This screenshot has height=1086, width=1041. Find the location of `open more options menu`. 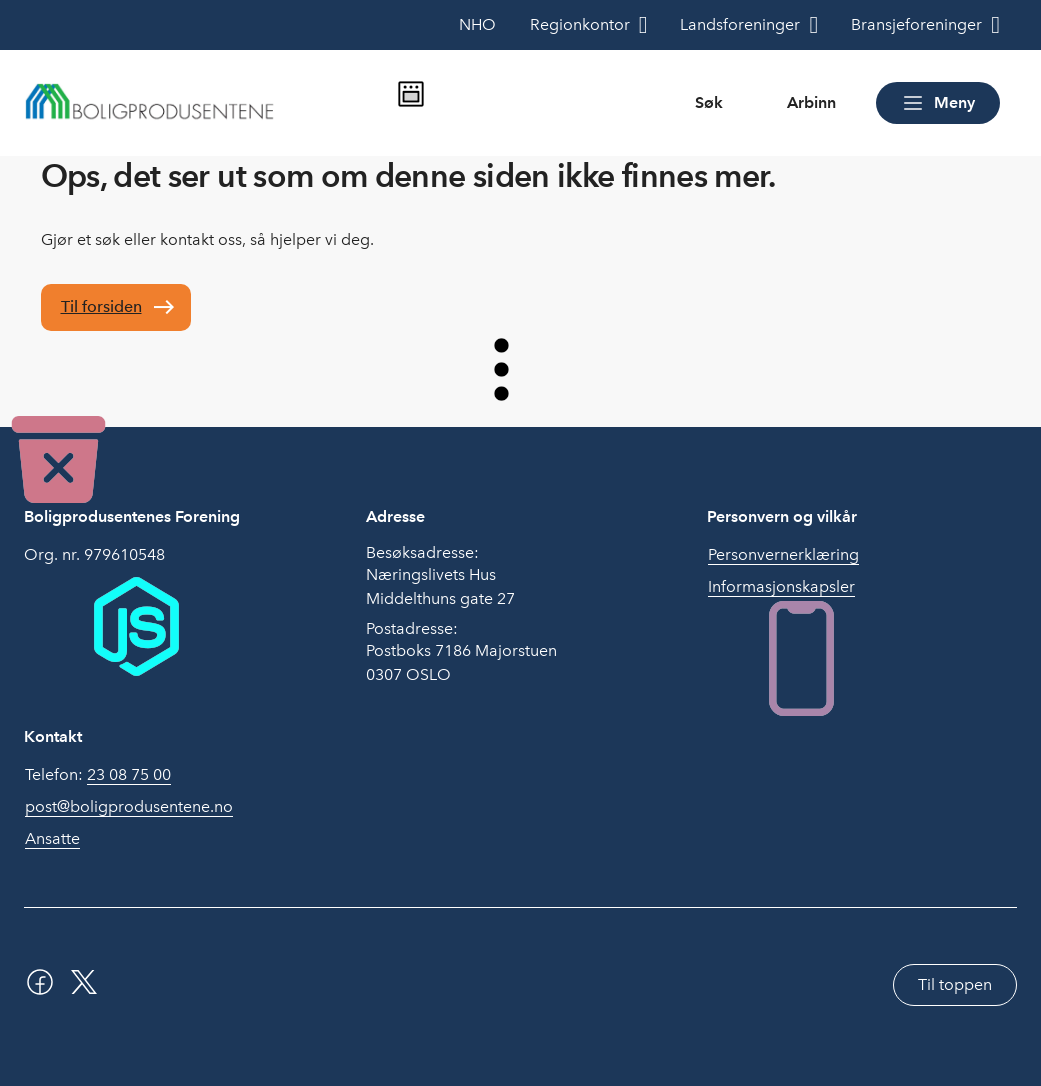

open more options menu is located at coordinates (501, 369).